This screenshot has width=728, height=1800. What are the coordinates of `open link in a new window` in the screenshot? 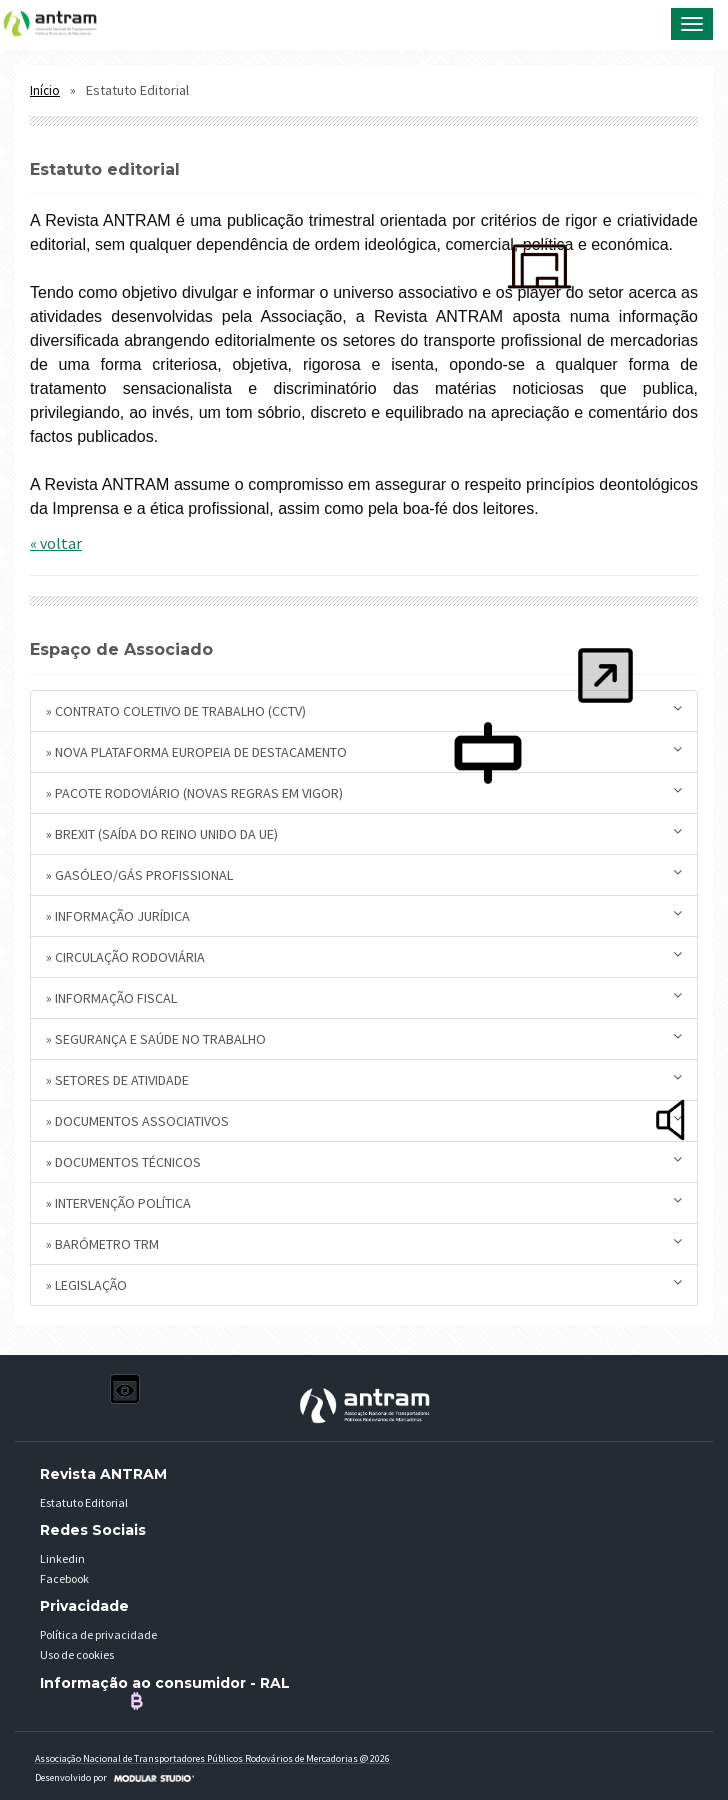 It's located at (605, 675).